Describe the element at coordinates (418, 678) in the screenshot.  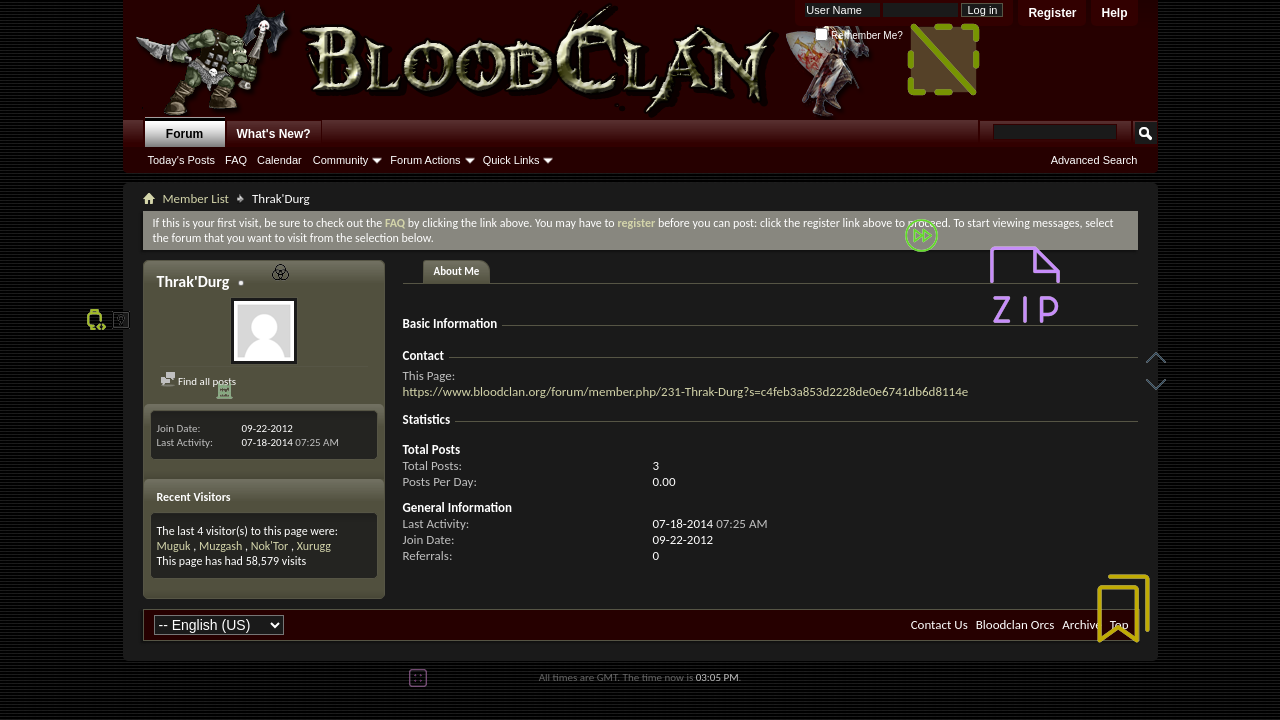
I see `randomize or shuffle content` at that location.